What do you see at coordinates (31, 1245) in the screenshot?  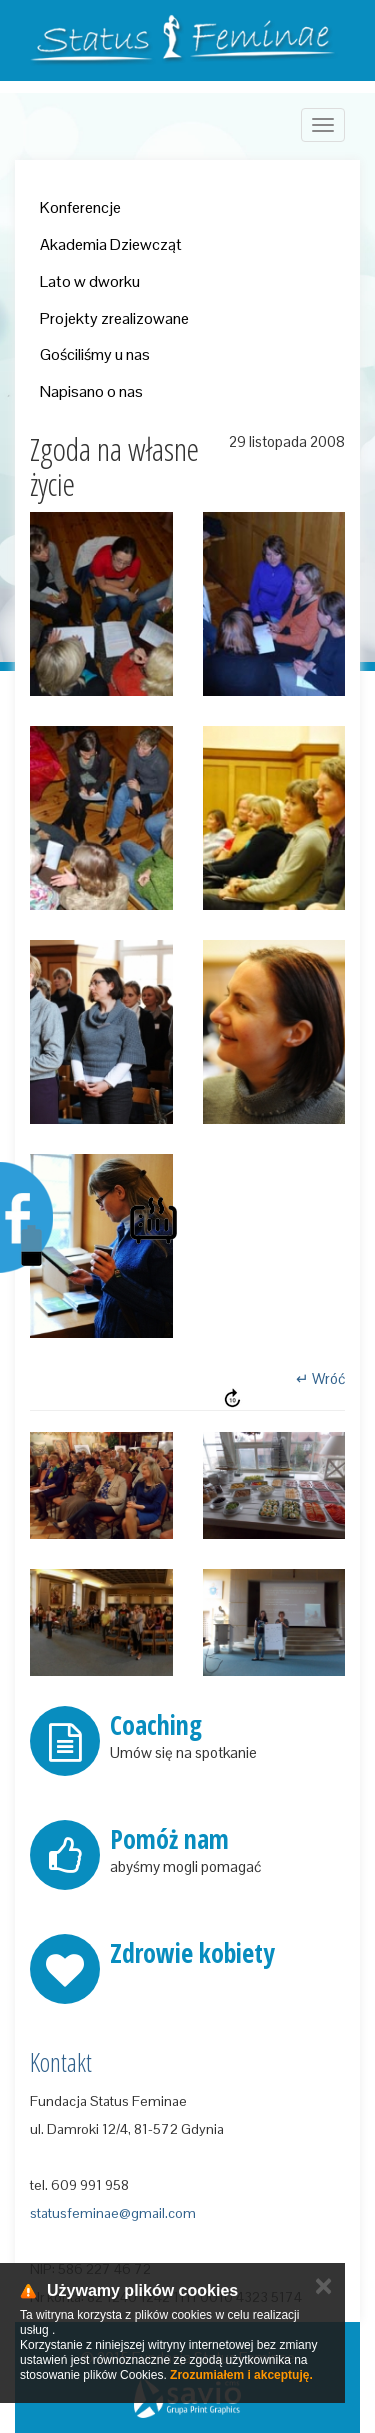 I see `indicates battery level at 30%` at bounding box center [31, 1245].